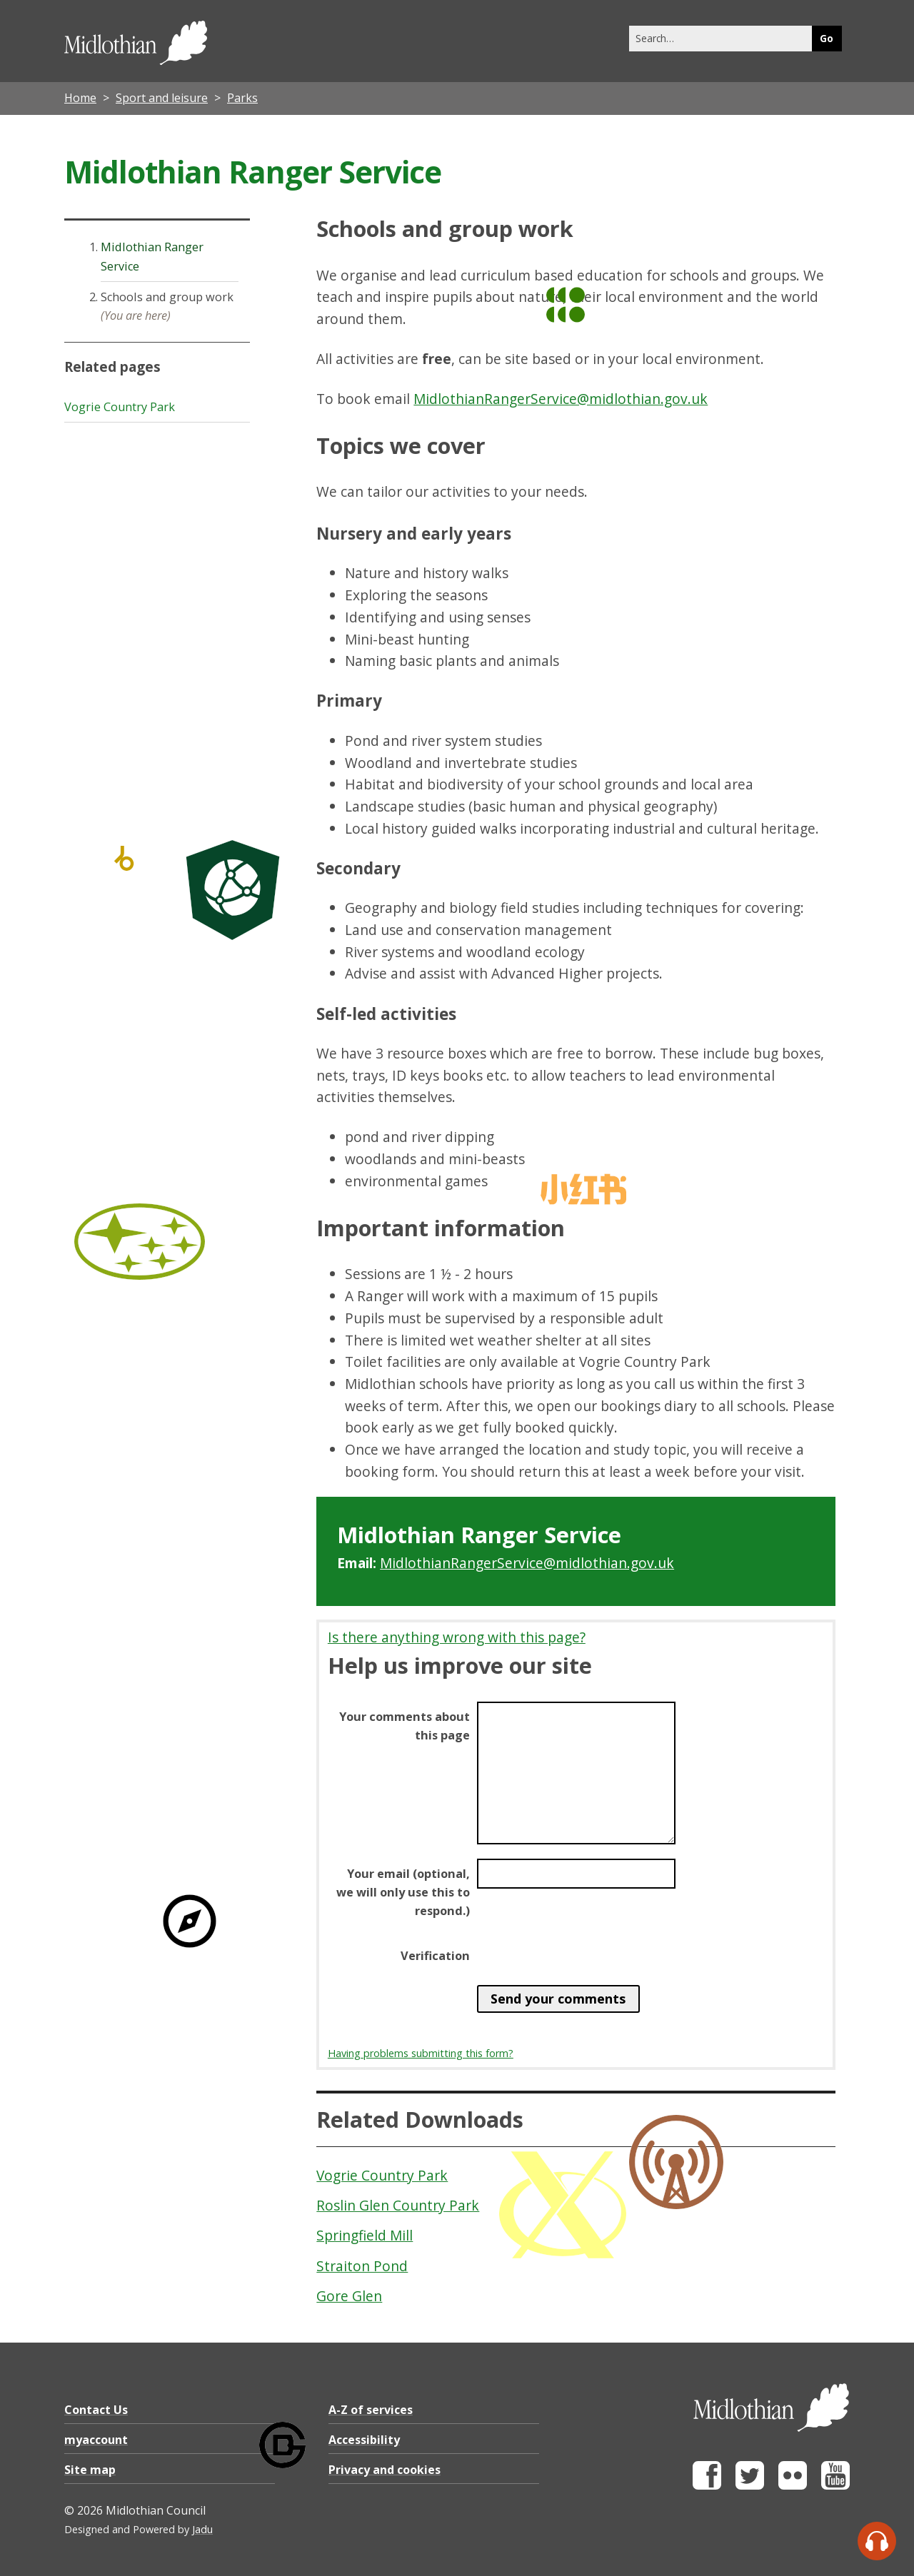  Describe the element at coordinates (189, 1921) in the screenshot. I see `open navigation or directions` at that location.